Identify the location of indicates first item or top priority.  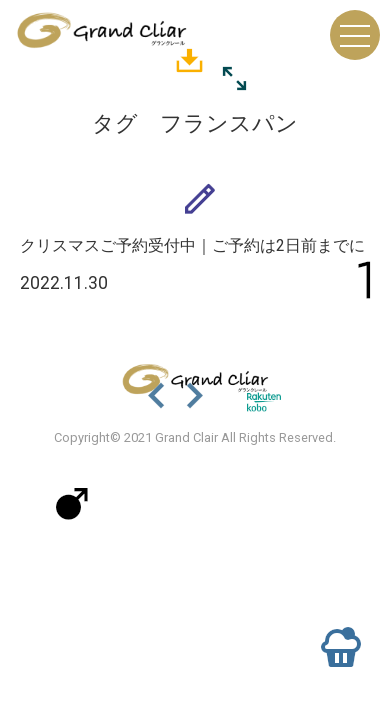
(366, 280).